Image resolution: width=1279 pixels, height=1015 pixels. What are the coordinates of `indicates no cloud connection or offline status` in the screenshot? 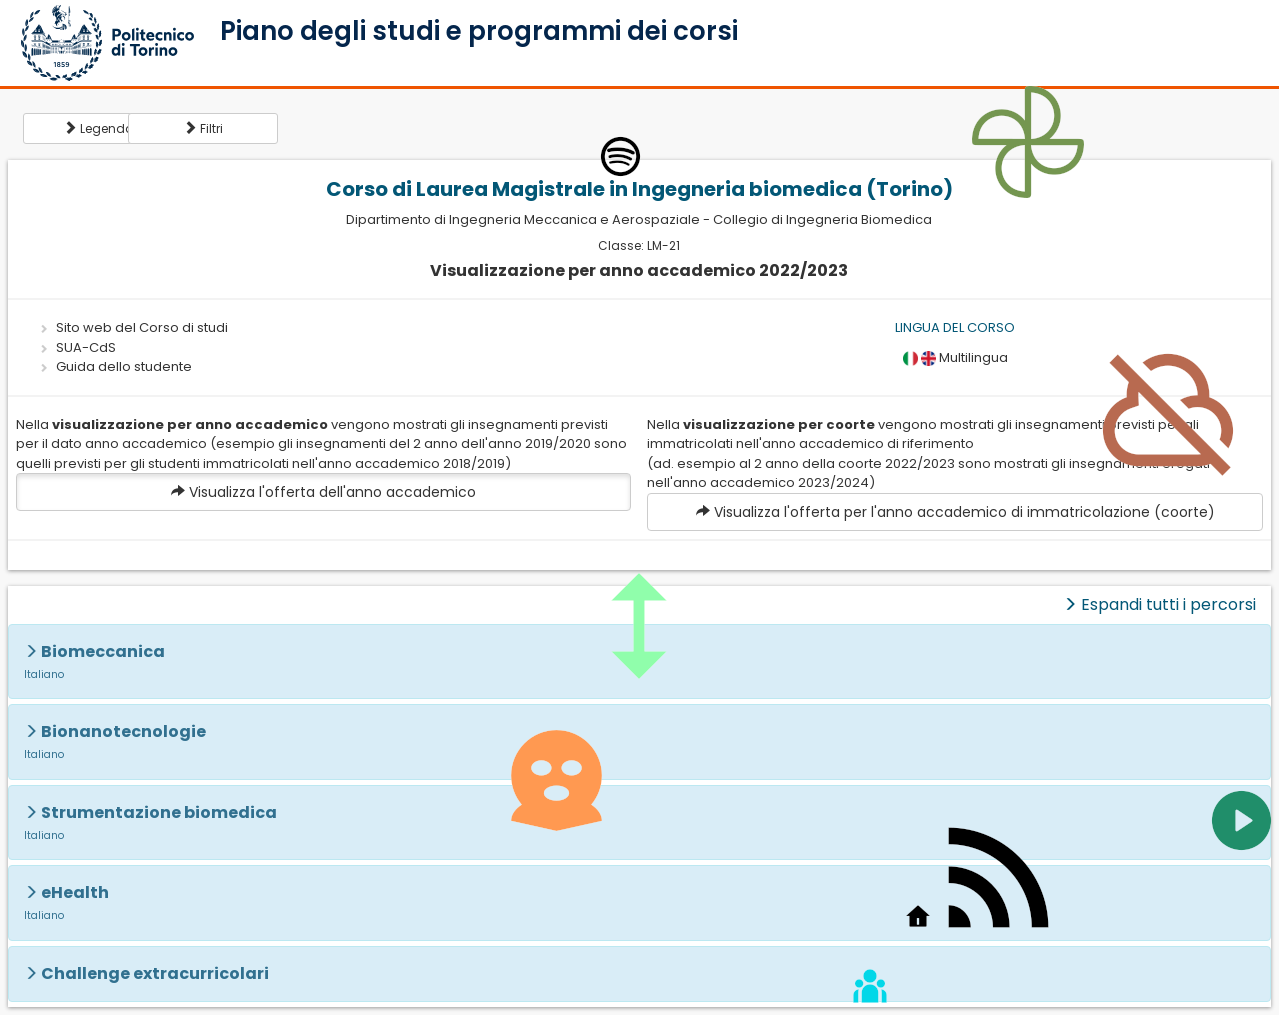 It's located at (1168, 413).